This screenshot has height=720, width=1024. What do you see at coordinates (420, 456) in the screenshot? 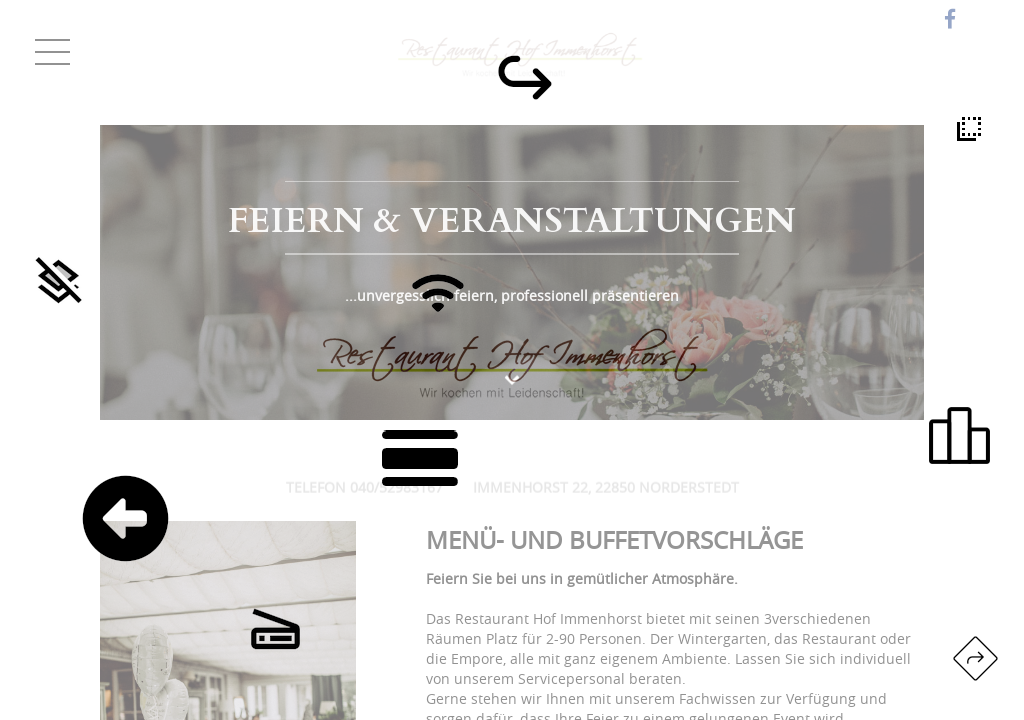
I see `switch to daily calendar view` at bounding box center [420, 456].